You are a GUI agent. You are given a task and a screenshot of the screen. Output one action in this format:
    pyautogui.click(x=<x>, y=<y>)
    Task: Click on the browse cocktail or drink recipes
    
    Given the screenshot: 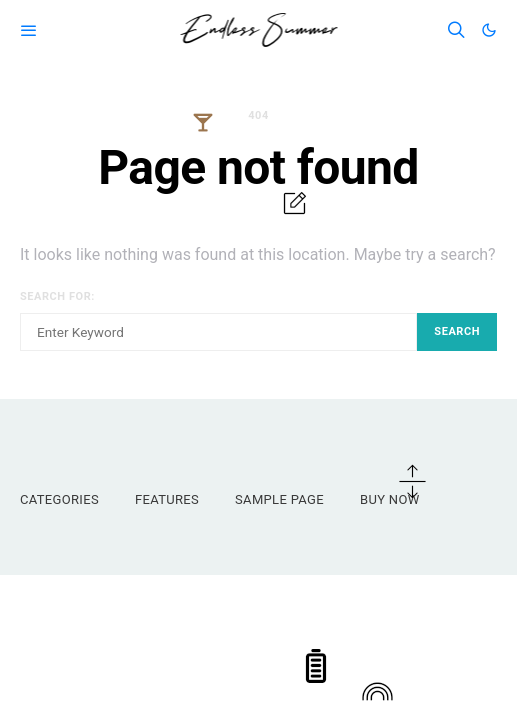 What is the action you would take?
    pyautogui.click(x=203, y=122)
    